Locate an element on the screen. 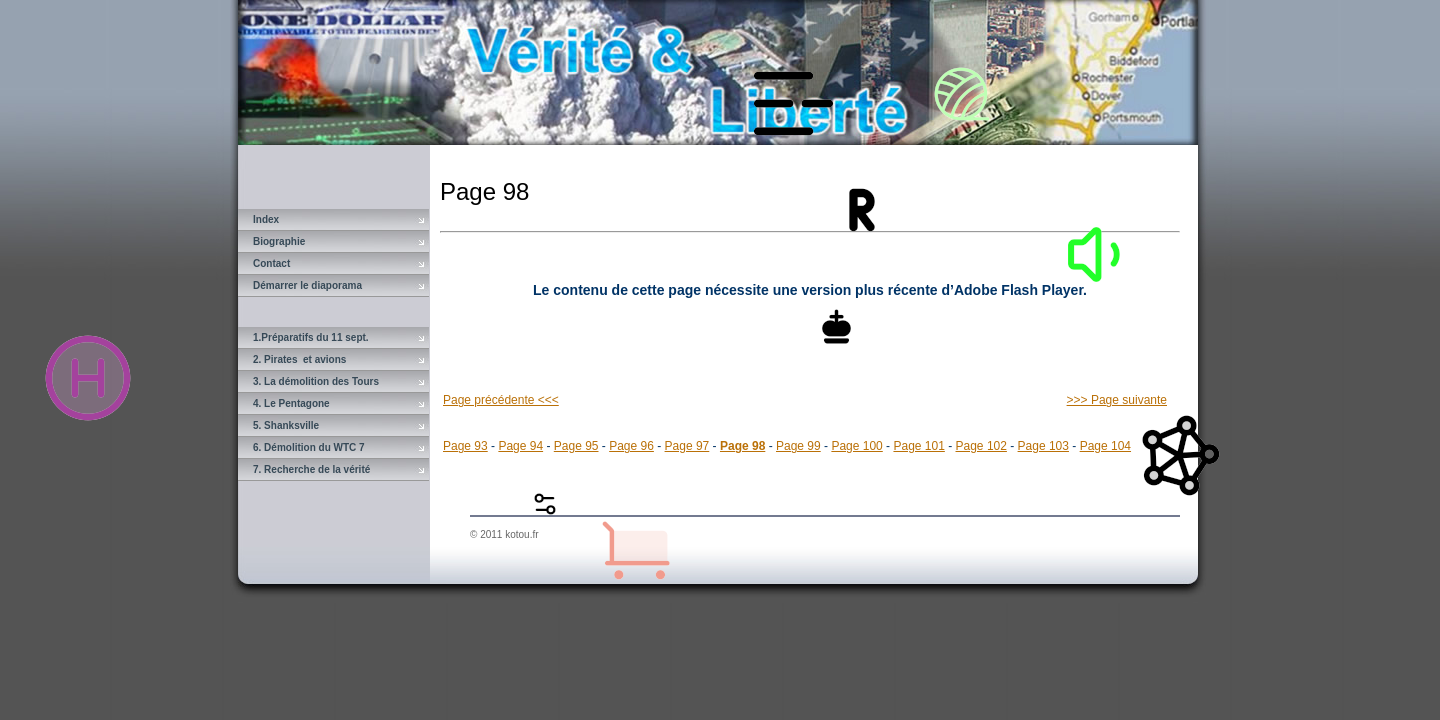  adjust audio volume to low level is located at coordinates (1101, 254).